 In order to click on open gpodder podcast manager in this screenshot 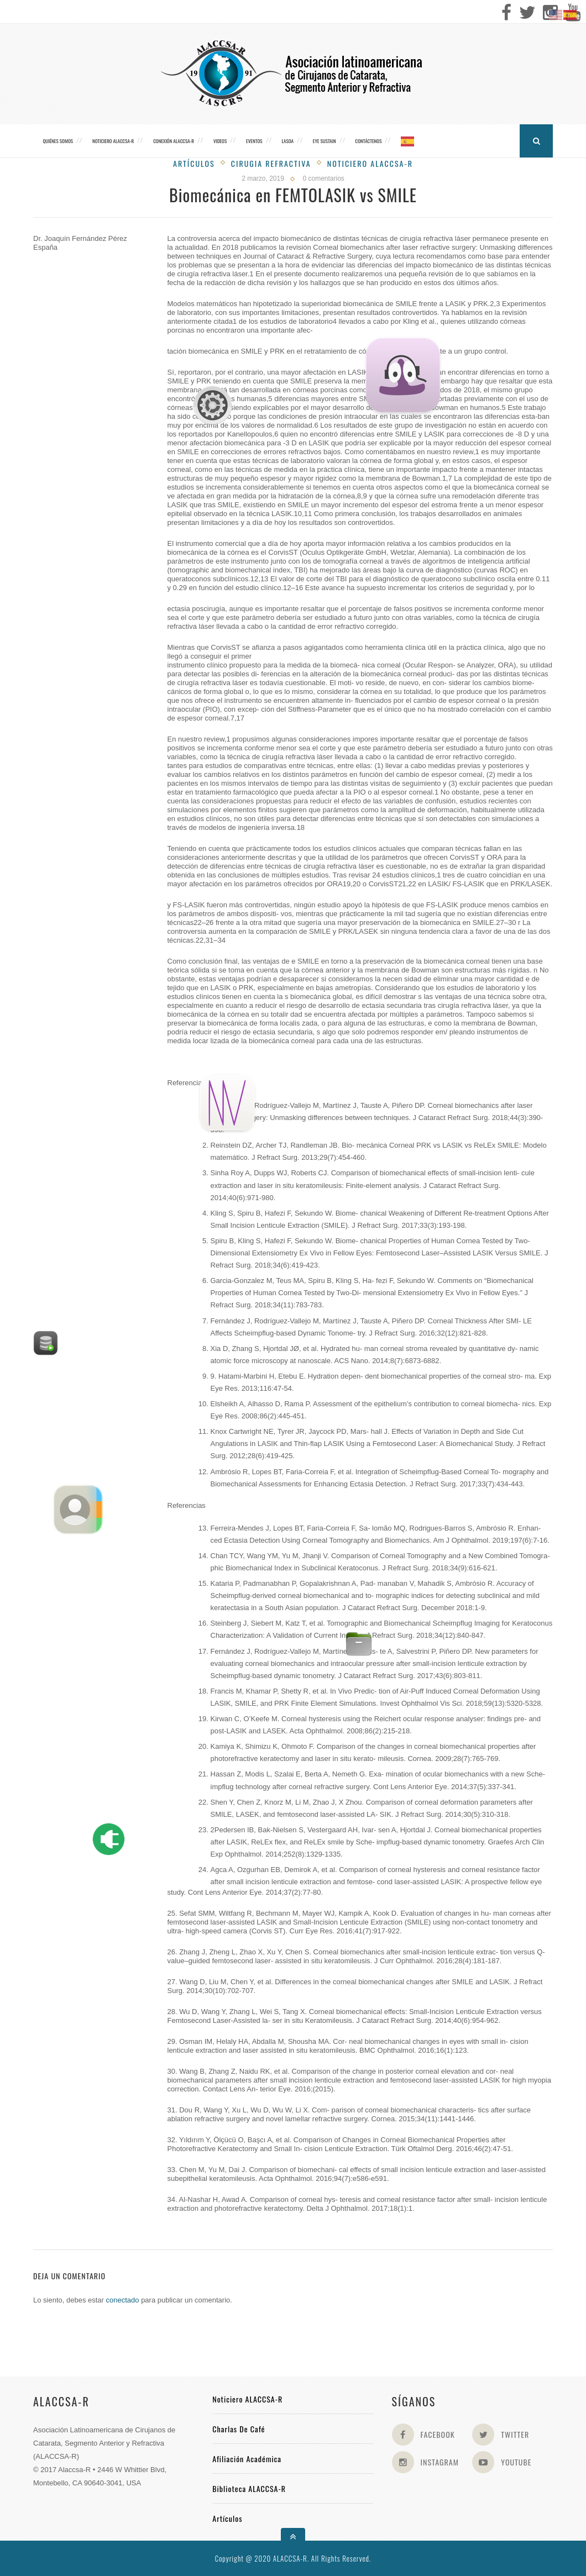, I will do `click(403, 375)`.